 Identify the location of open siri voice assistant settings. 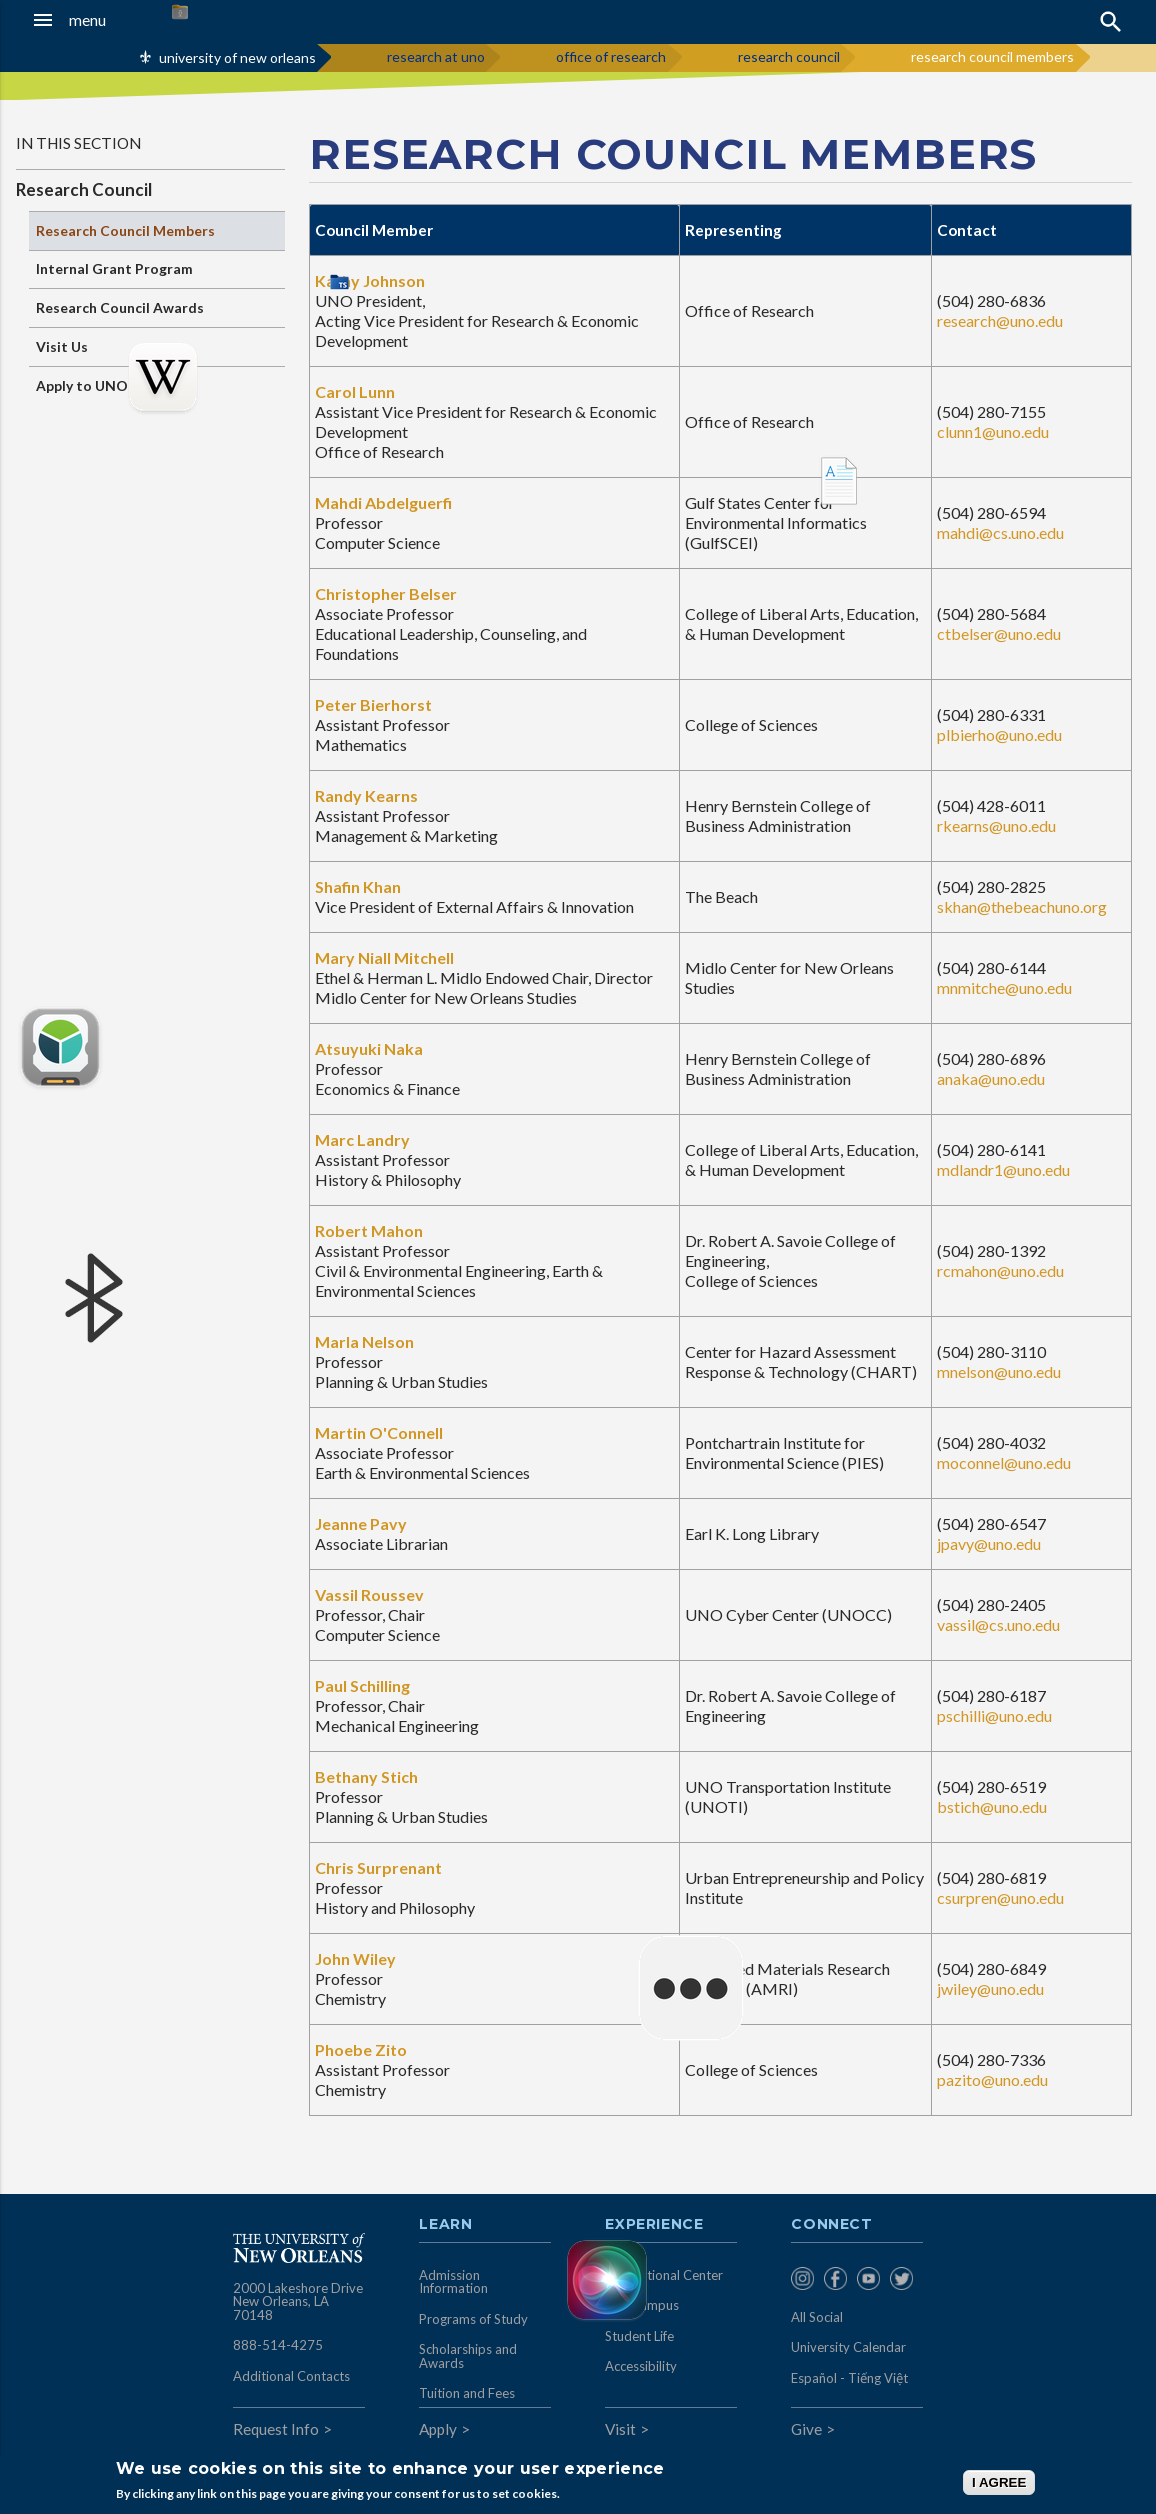
(607, 2280).